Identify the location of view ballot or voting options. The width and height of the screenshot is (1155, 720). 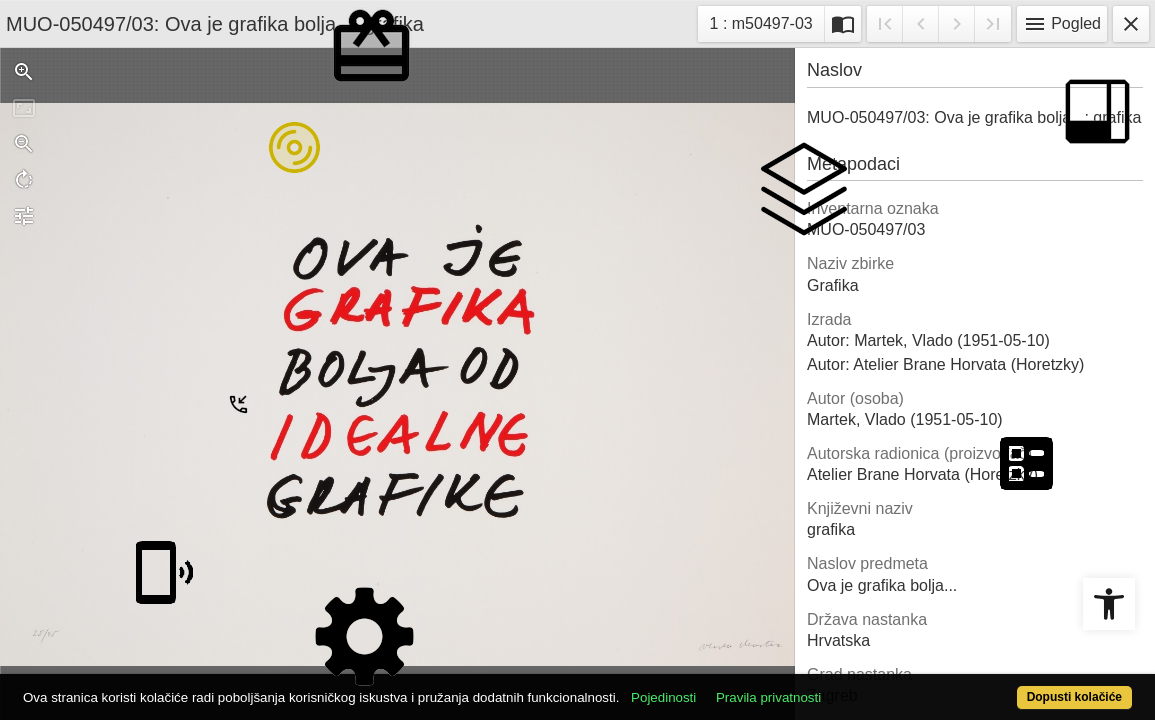
(1026, 463).